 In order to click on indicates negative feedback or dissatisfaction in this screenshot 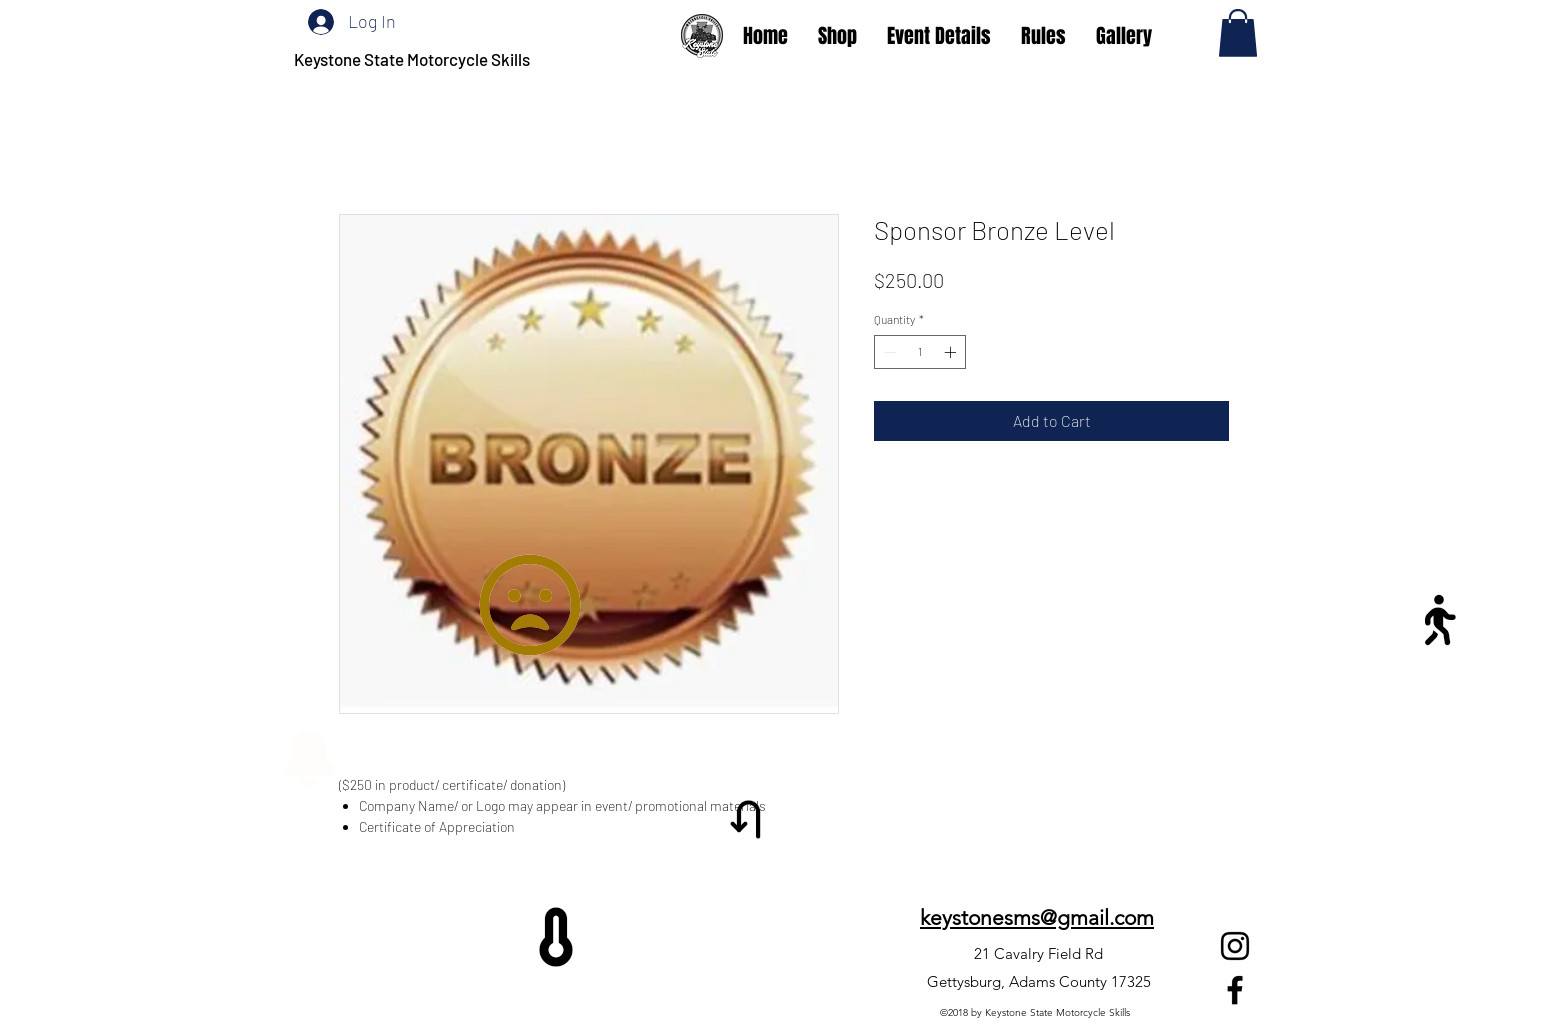, I will do `click(530, 605)`.